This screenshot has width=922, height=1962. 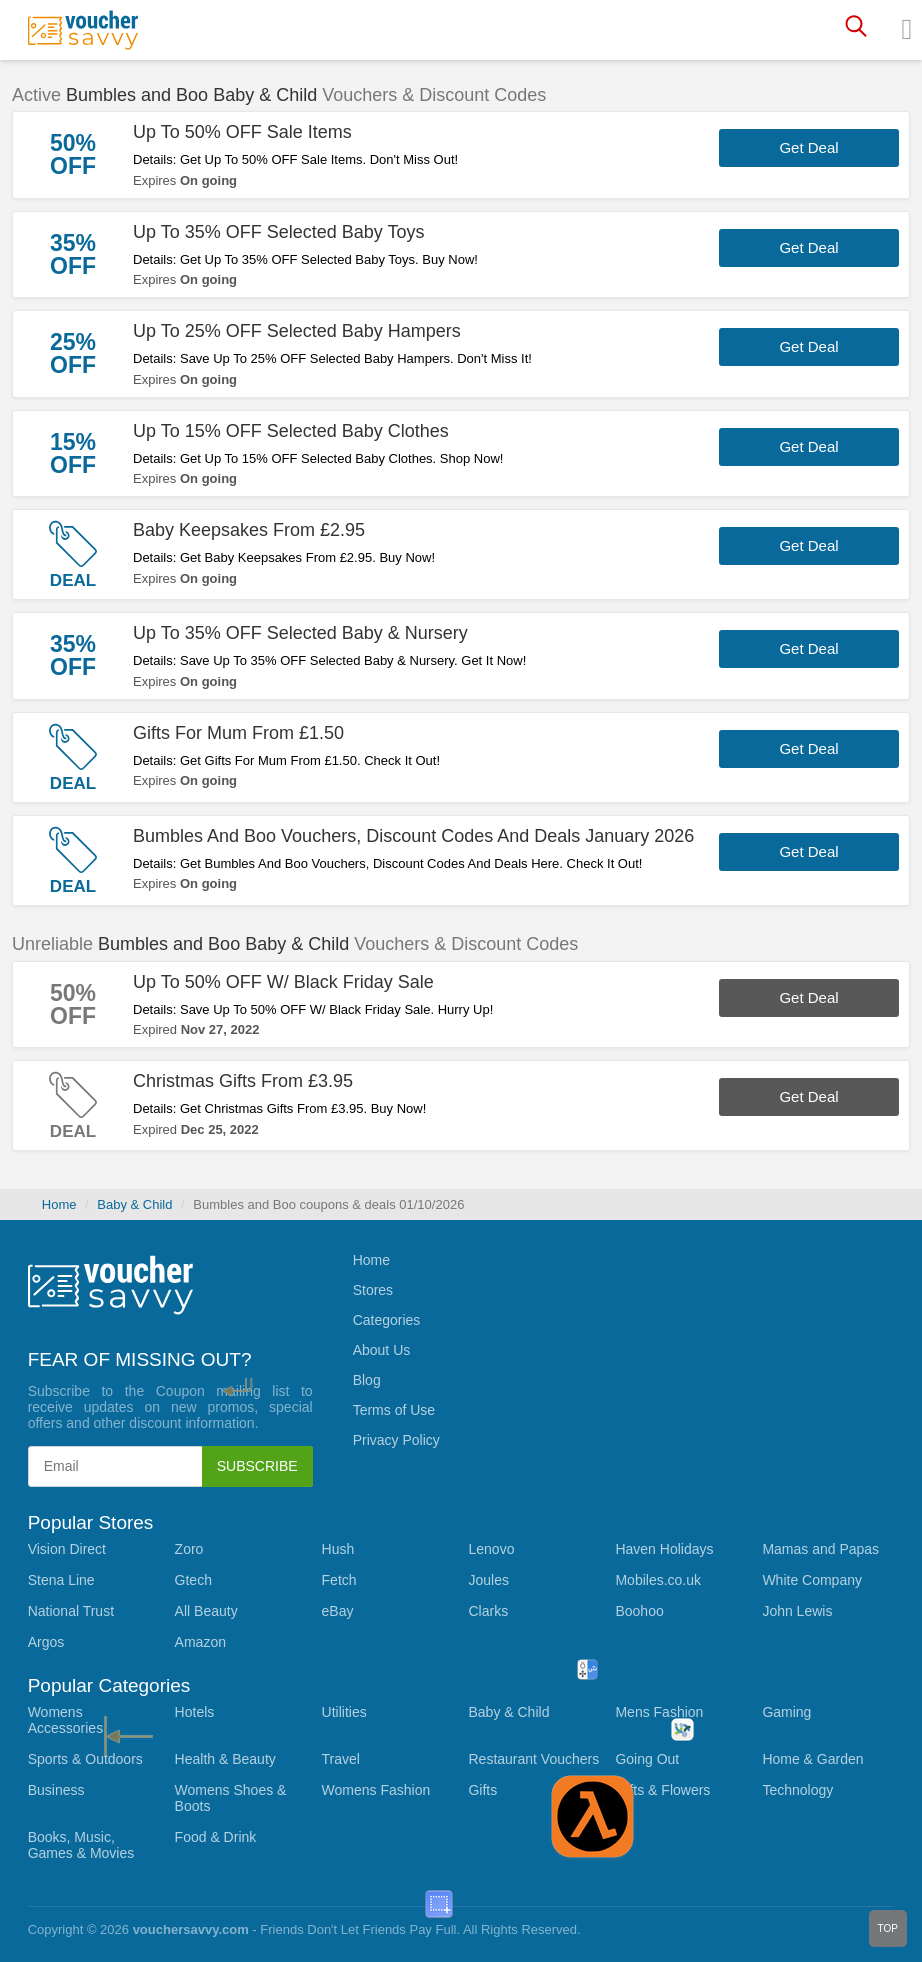 I want to click on open the GNOME Characters app, so click(x=587, y=1669).